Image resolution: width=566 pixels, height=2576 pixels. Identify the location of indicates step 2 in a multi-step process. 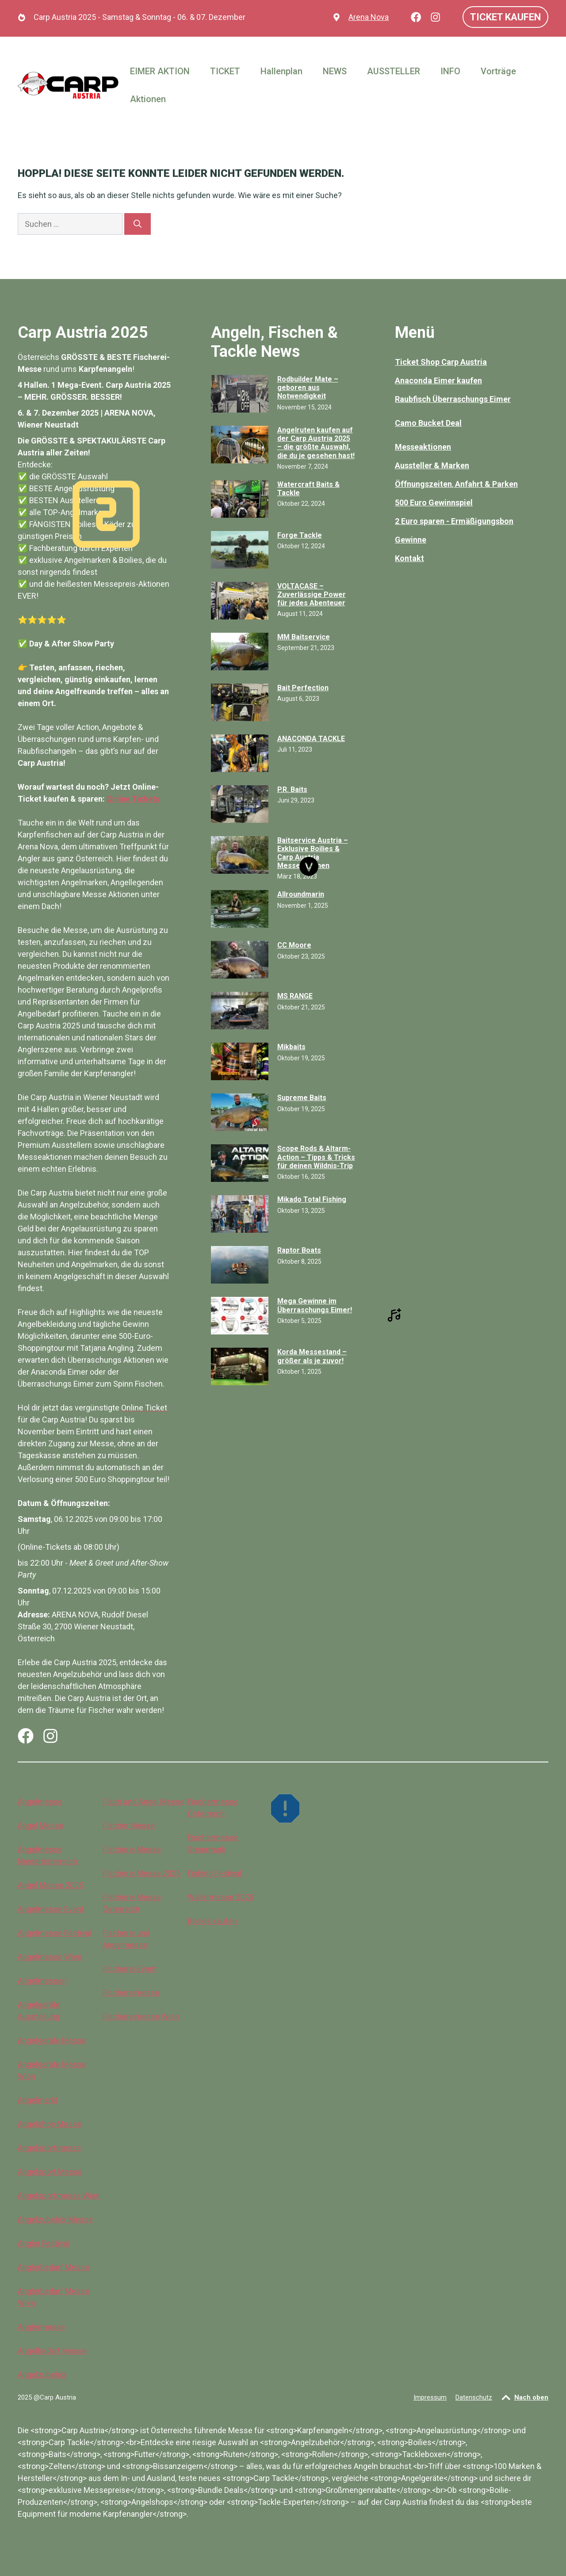
(106, 514).